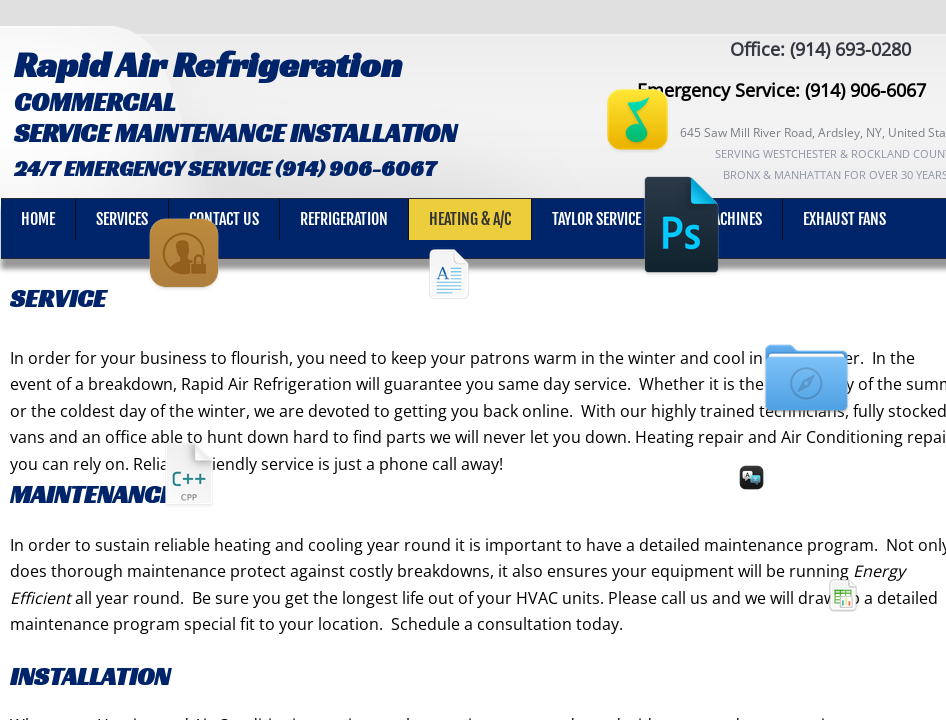 This screenshot has height=720, width=946. Describe the element at coordinates (681, 224) in the screenshot. I see `a photoshop document file` at that location.